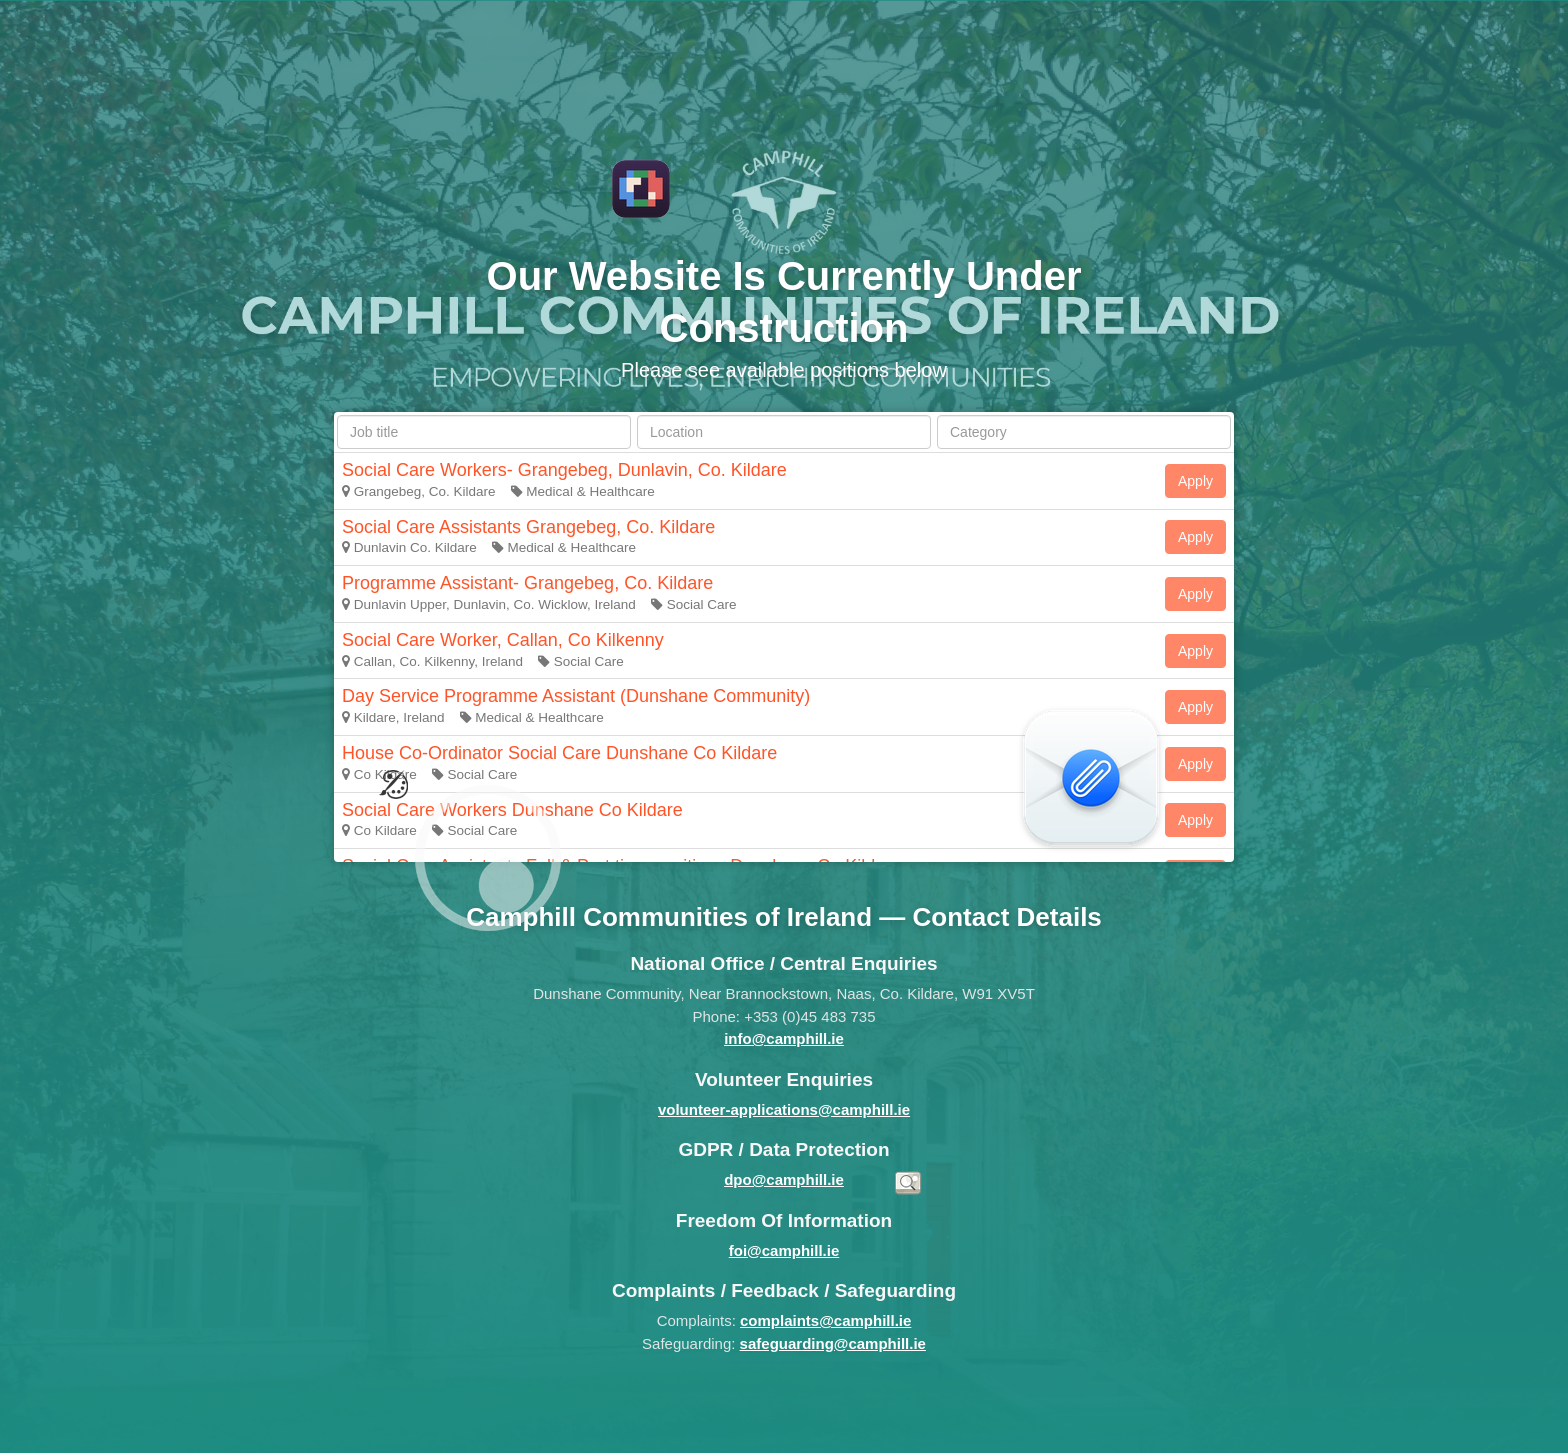  I want to click on quassel IRC client is currently inactive or disconnected, so click(488, 858).